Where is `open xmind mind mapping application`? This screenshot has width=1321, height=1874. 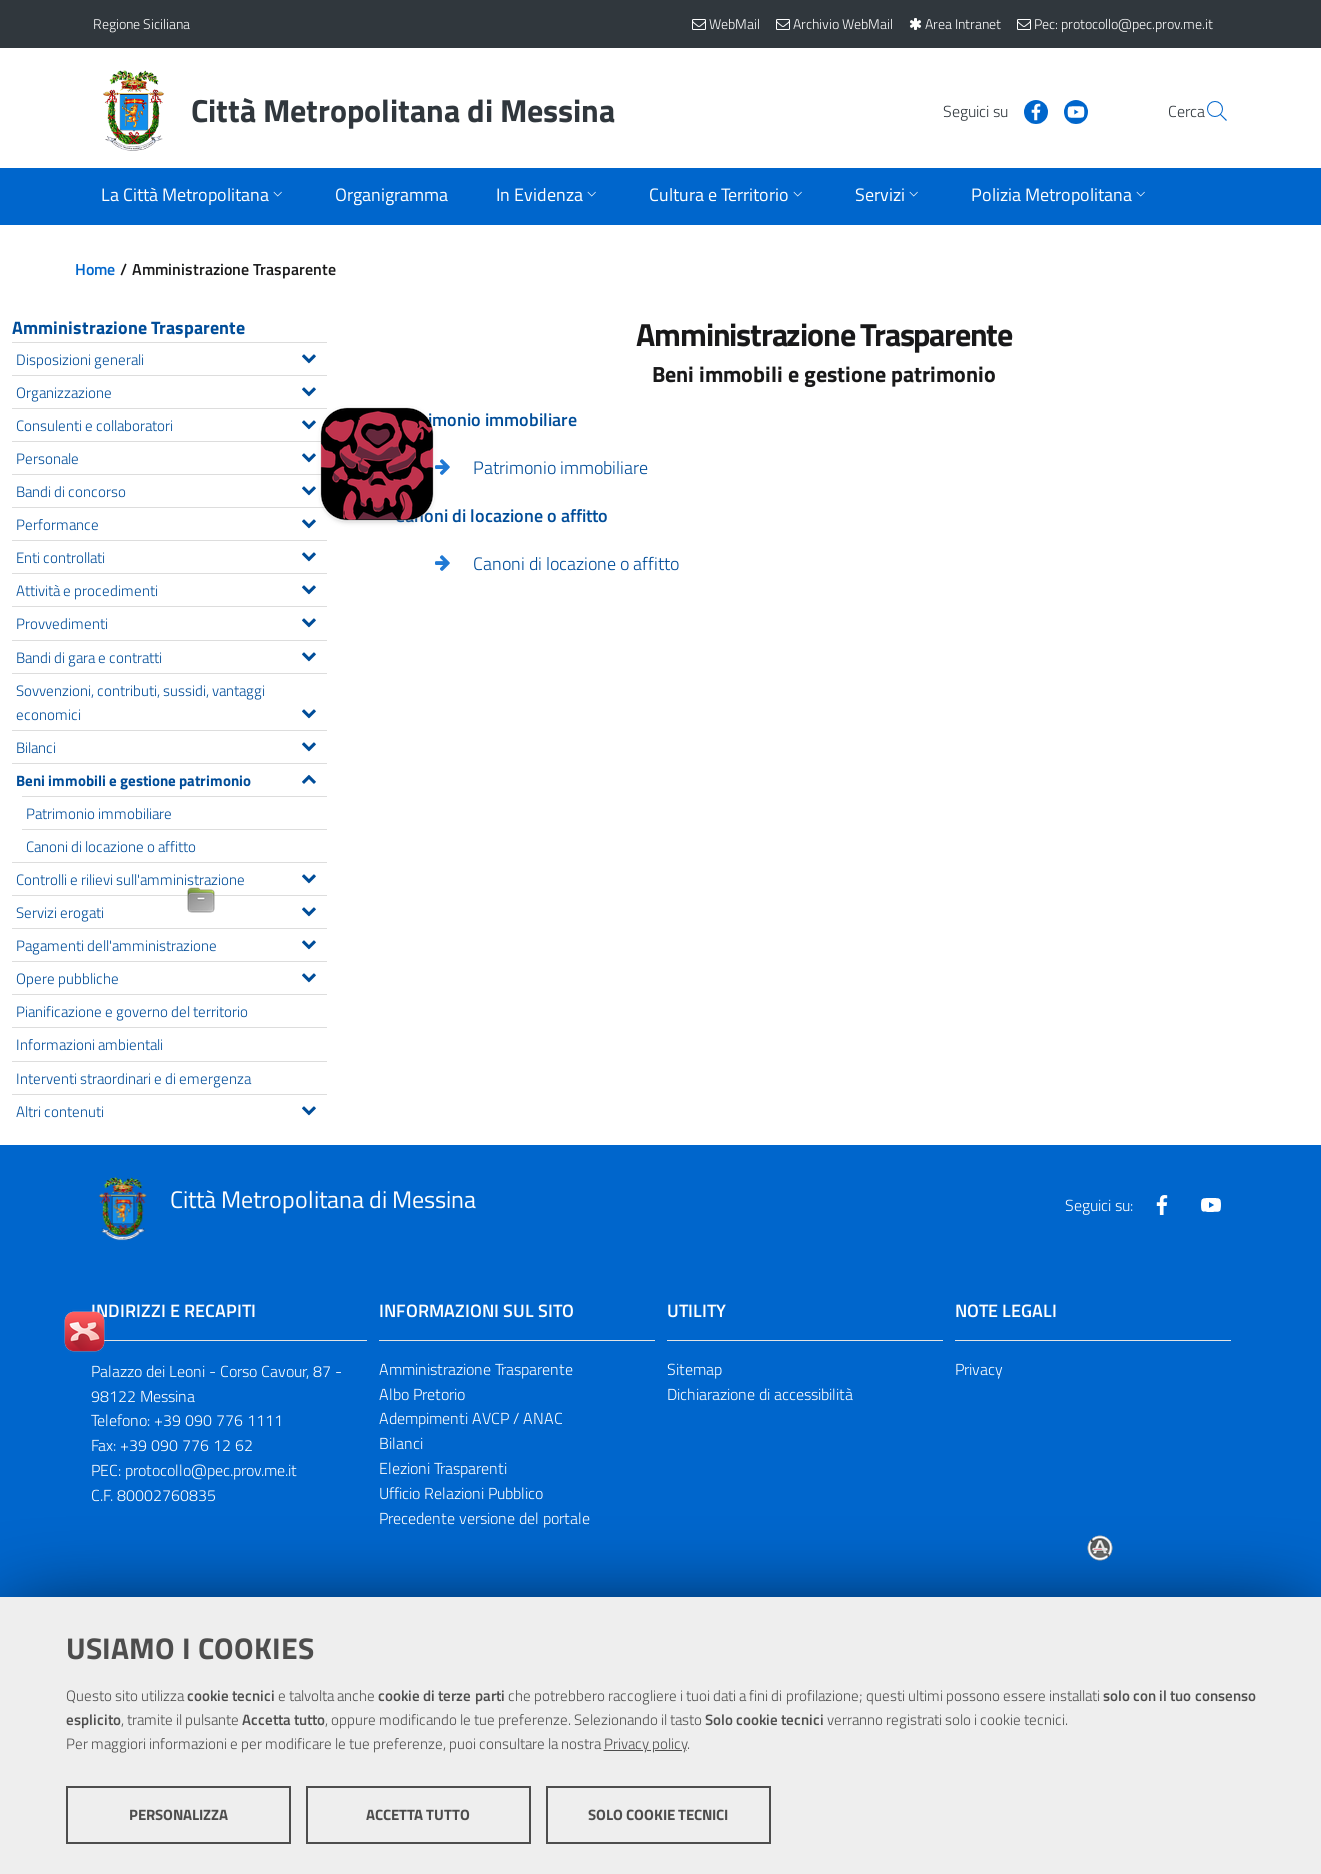
open xmind mind mapping application is located at coordinates (84, 1331).